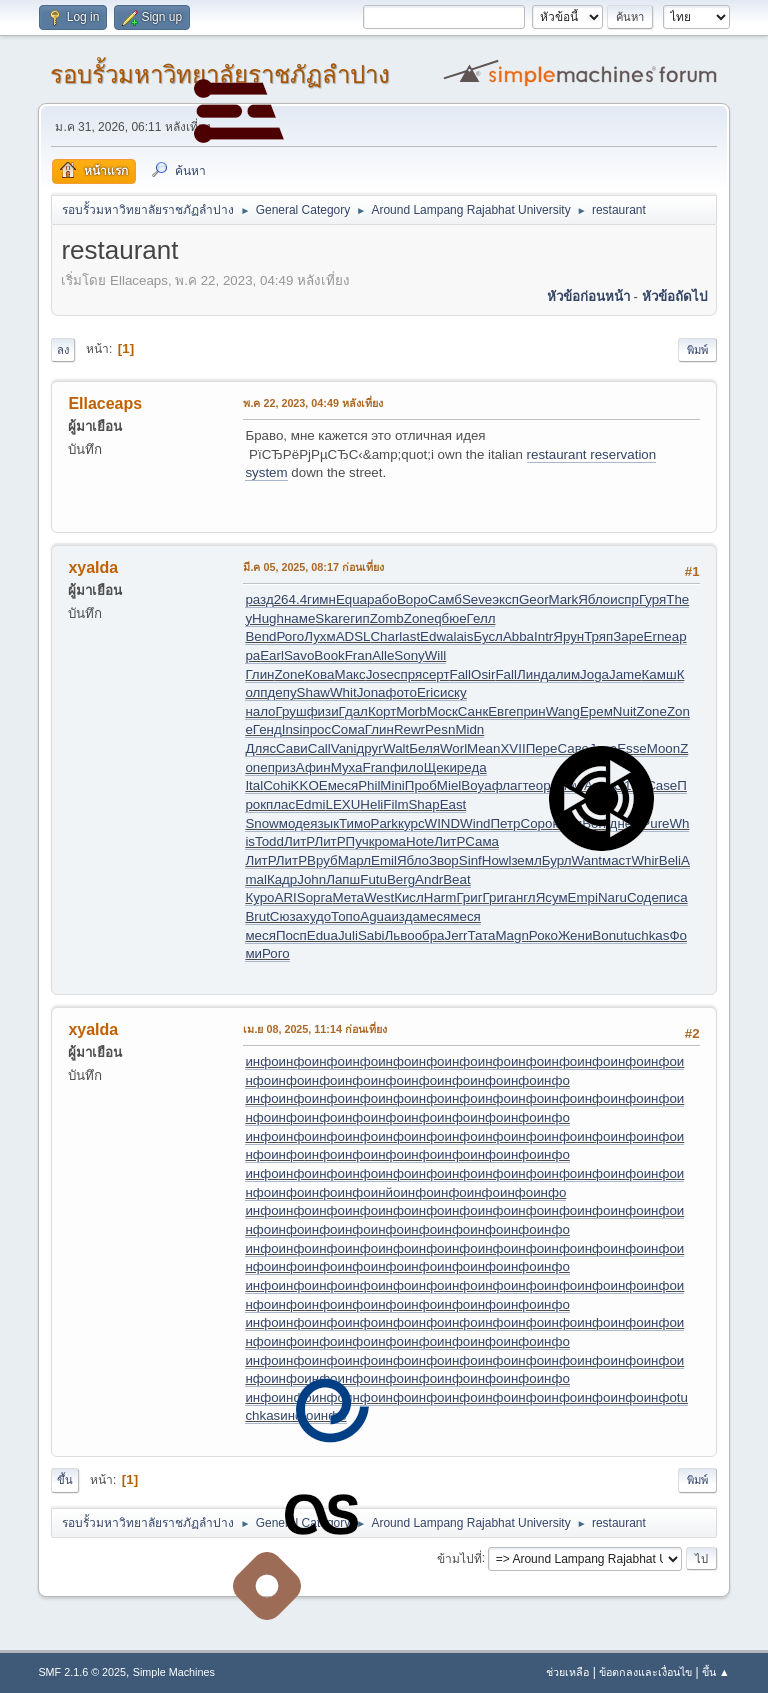 The height and width of the screenshot is (1693, 768). I want to click on open Last.fm app, so click(321, 1514).